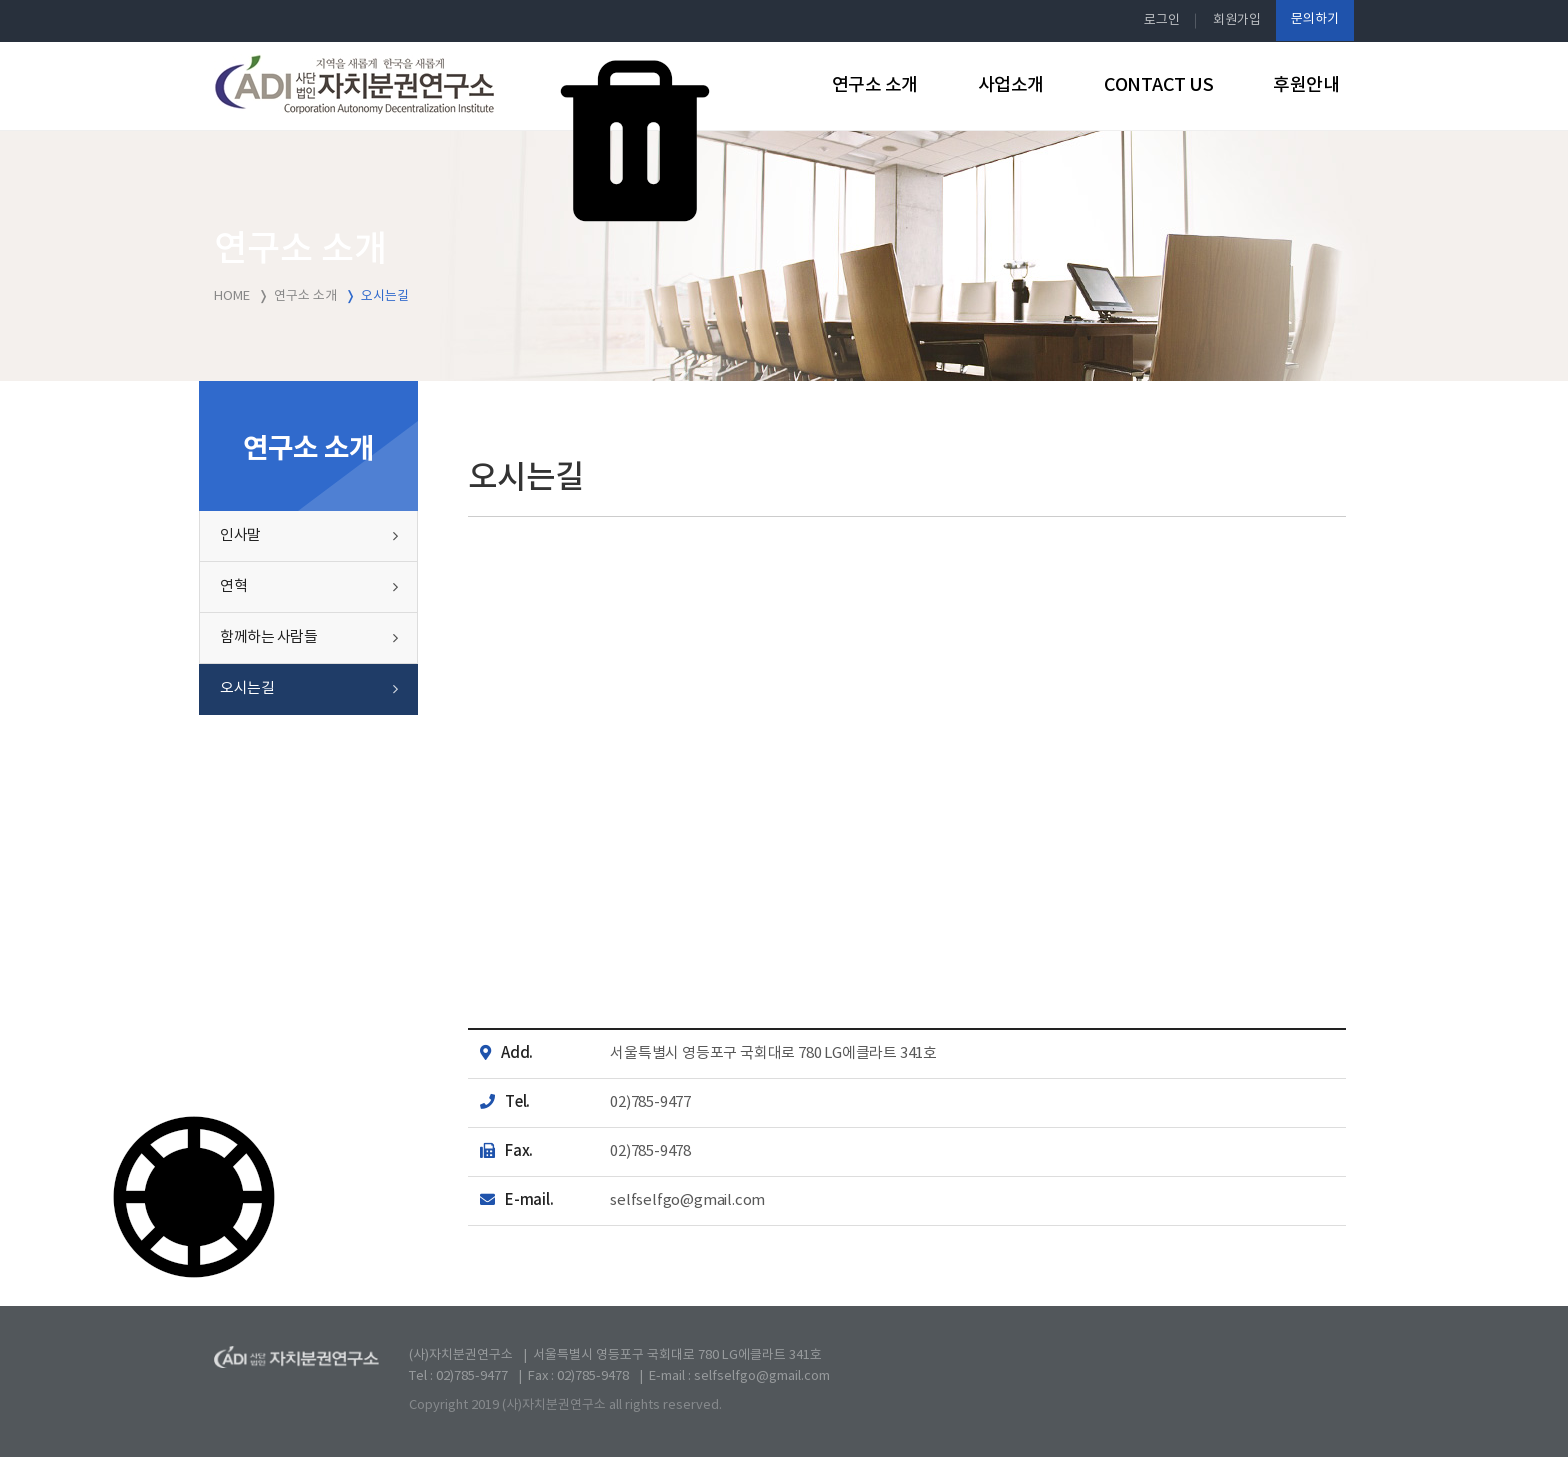  What do you see at coordinates (194, 1197) in the screenshot?
I see `access casino or gambling games` at bounding box center [194, 1197].